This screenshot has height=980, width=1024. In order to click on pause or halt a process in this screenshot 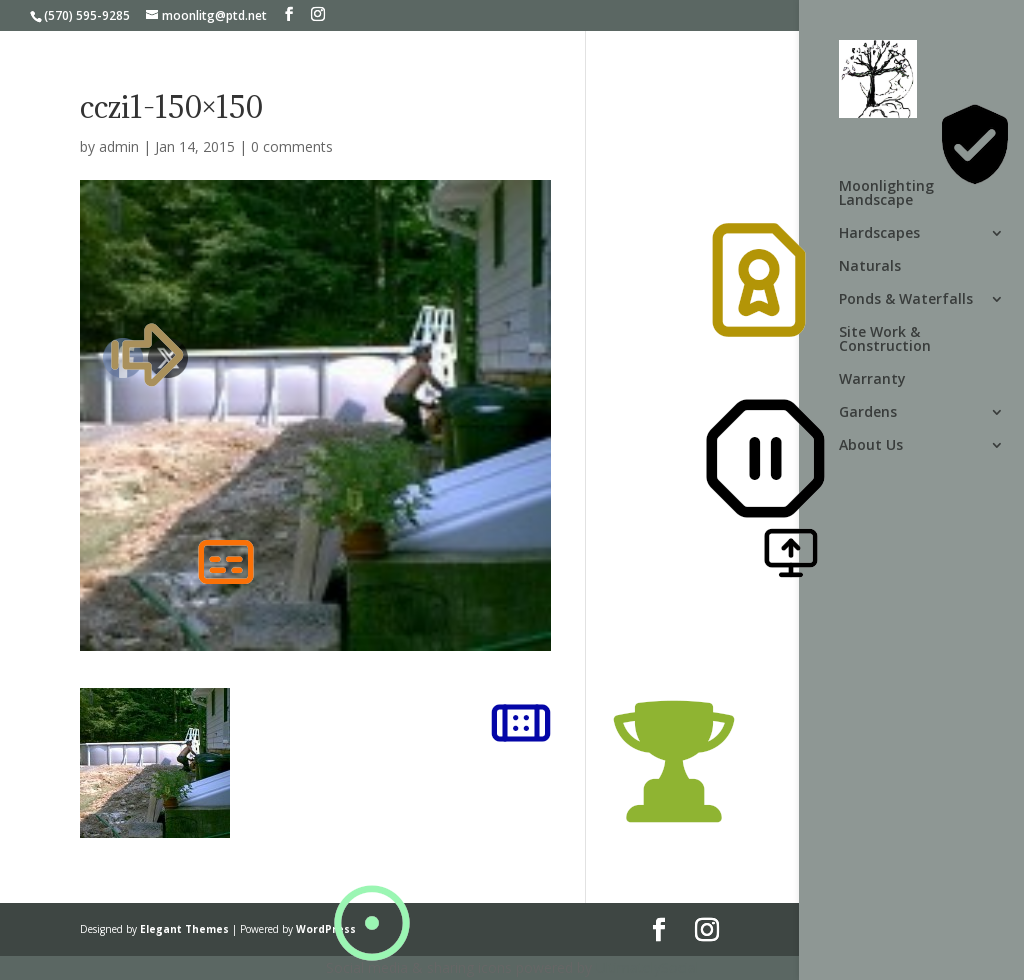, I will do `click(765, 458)`.